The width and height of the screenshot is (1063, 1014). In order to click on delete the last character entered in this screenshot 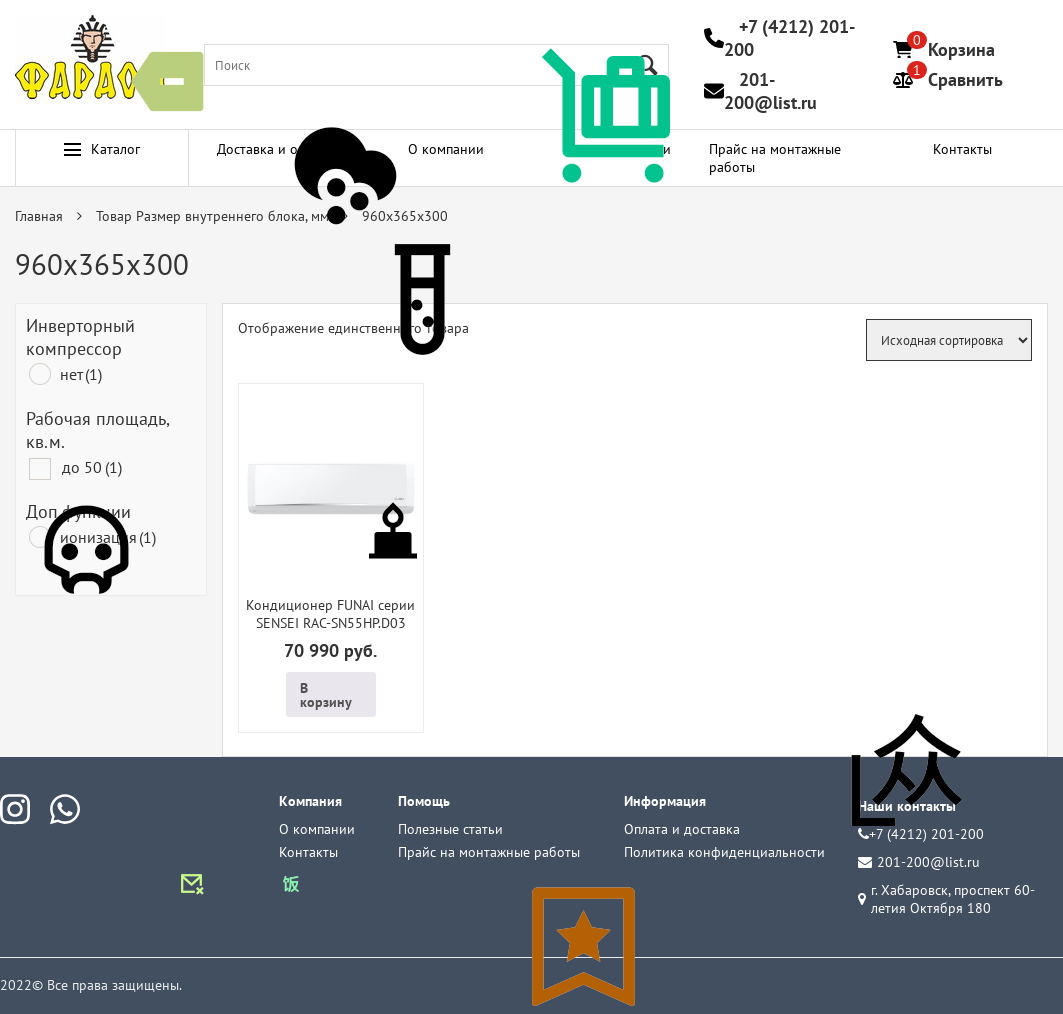, I will do `click(170, 81)`.